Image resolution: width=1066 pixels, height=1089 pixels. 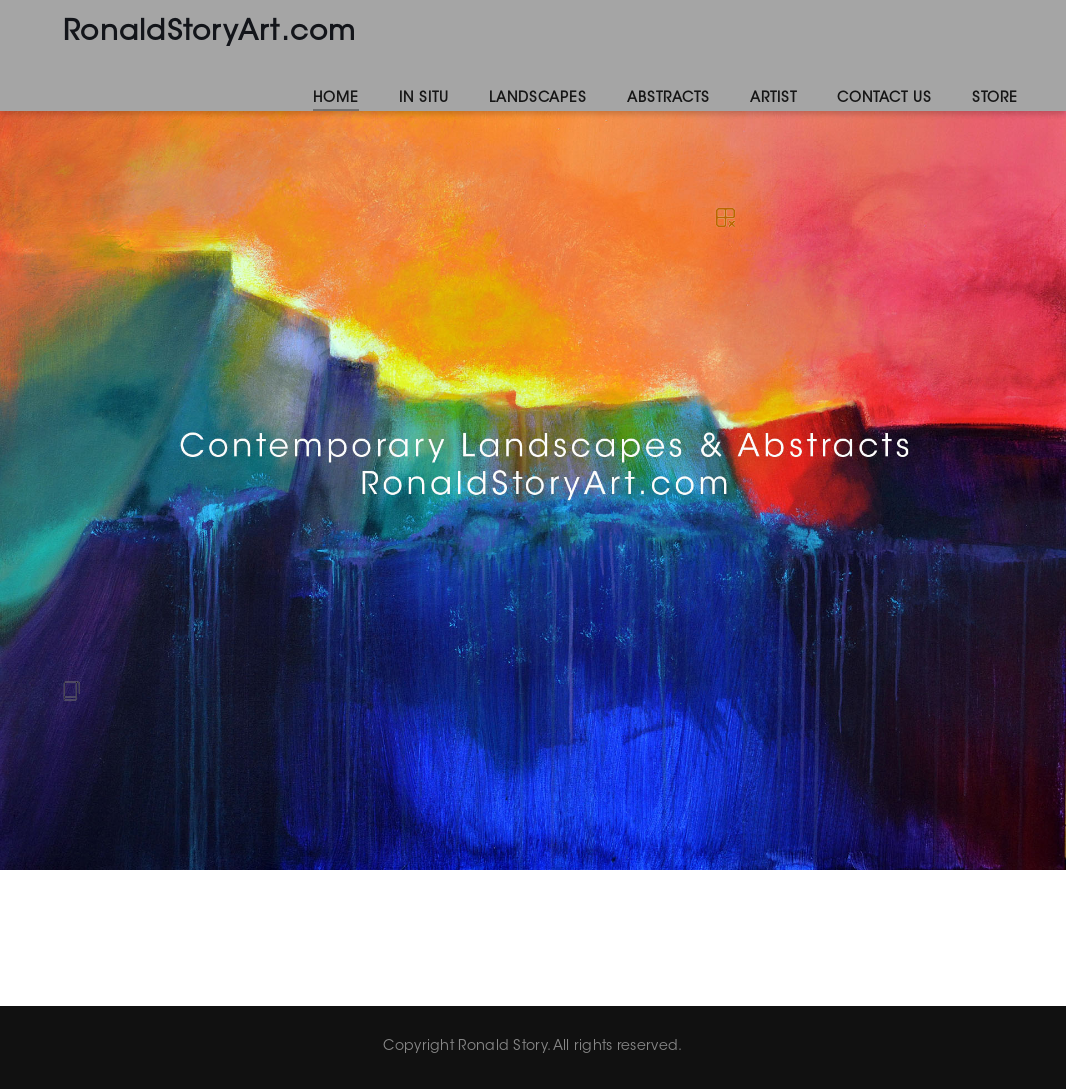 What do you see at coordinates (725, 217) in the screenshot?
I see `remove a grid item or tile` at bounding box center [725, 217].